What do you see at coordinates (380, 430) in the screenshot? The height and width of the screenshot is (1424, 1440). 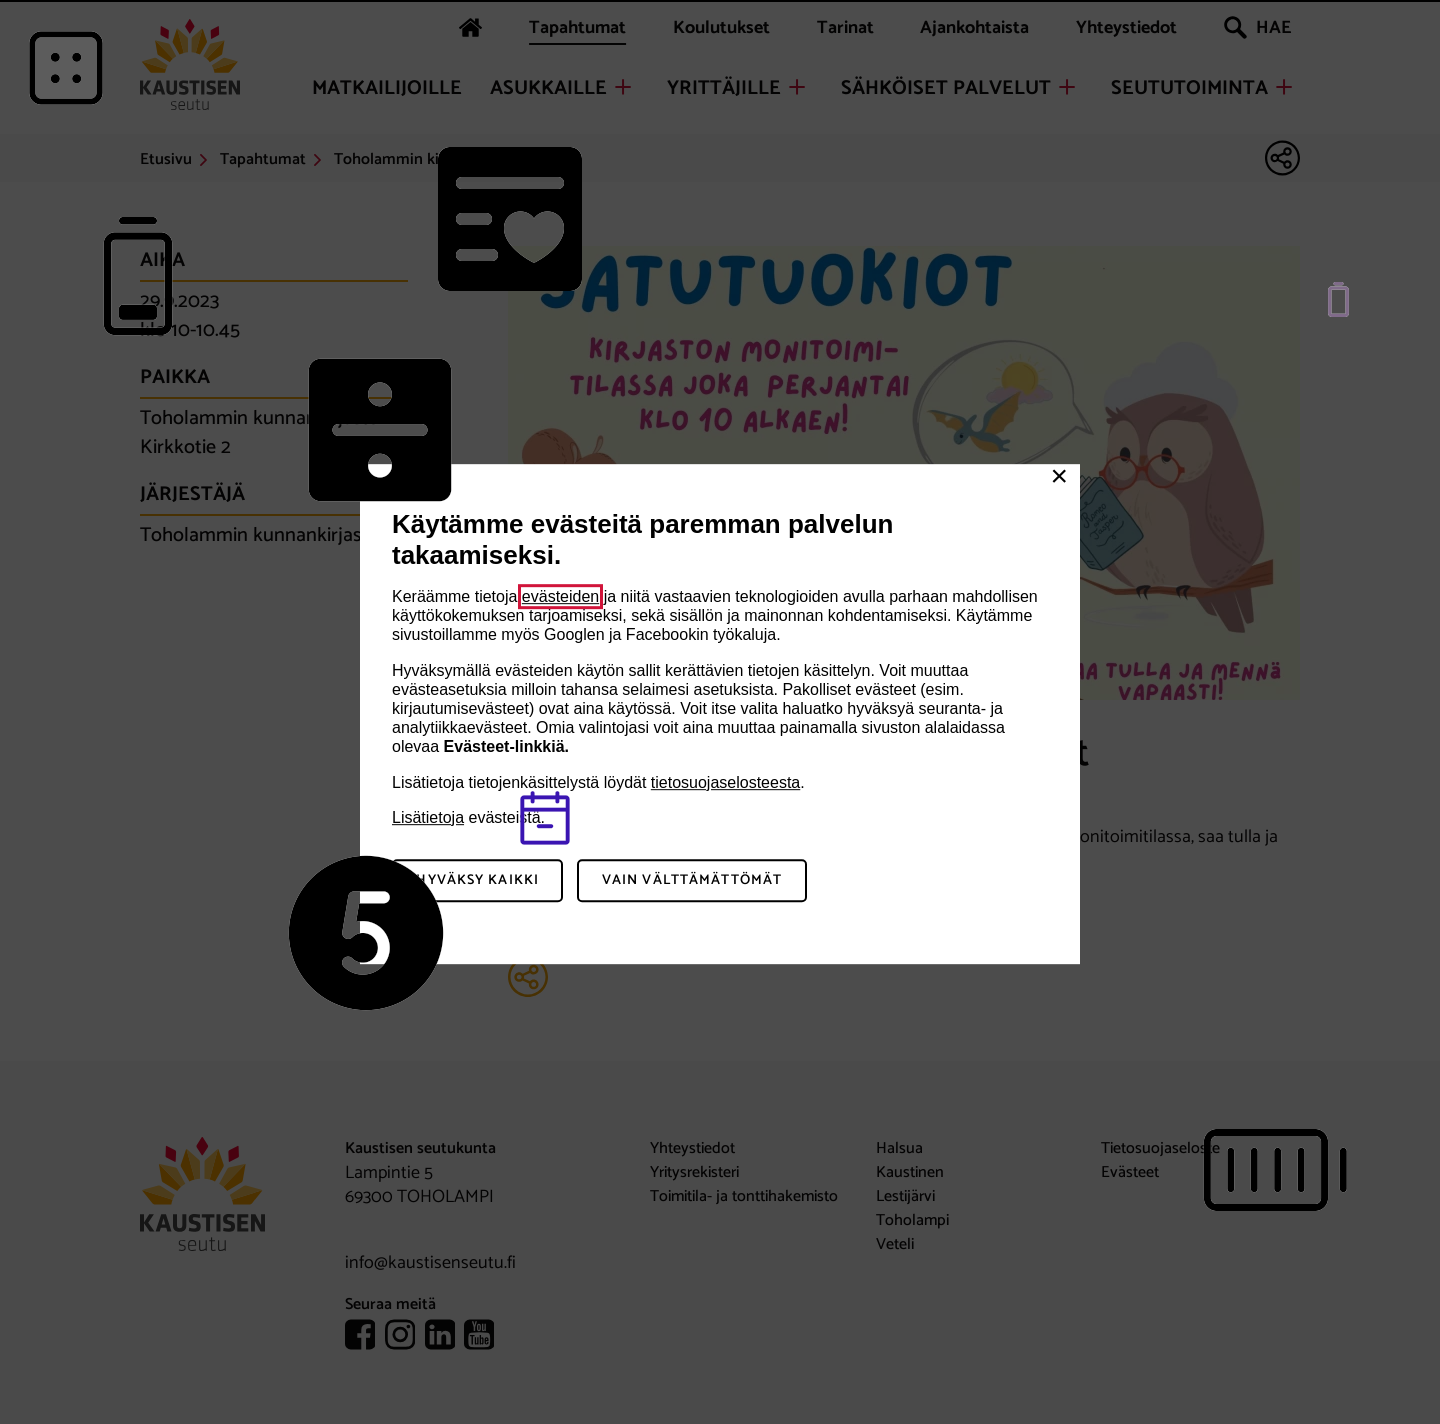 I see `perform division calculation` at bounding box center [380, 430].